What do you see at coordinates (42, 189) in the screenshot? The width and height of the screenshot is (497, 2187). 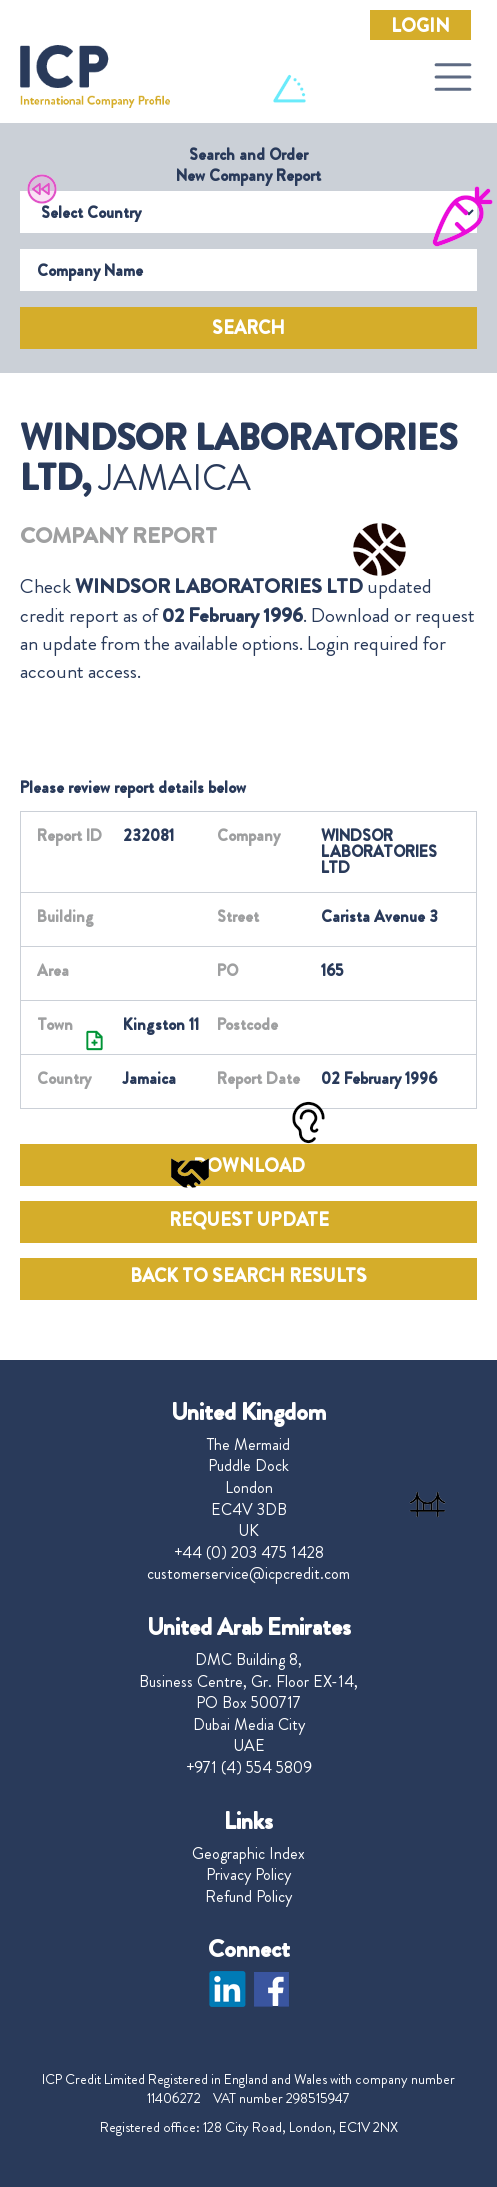 I see `rewind or skip backward in media playback` at bounding box center [42, 189].